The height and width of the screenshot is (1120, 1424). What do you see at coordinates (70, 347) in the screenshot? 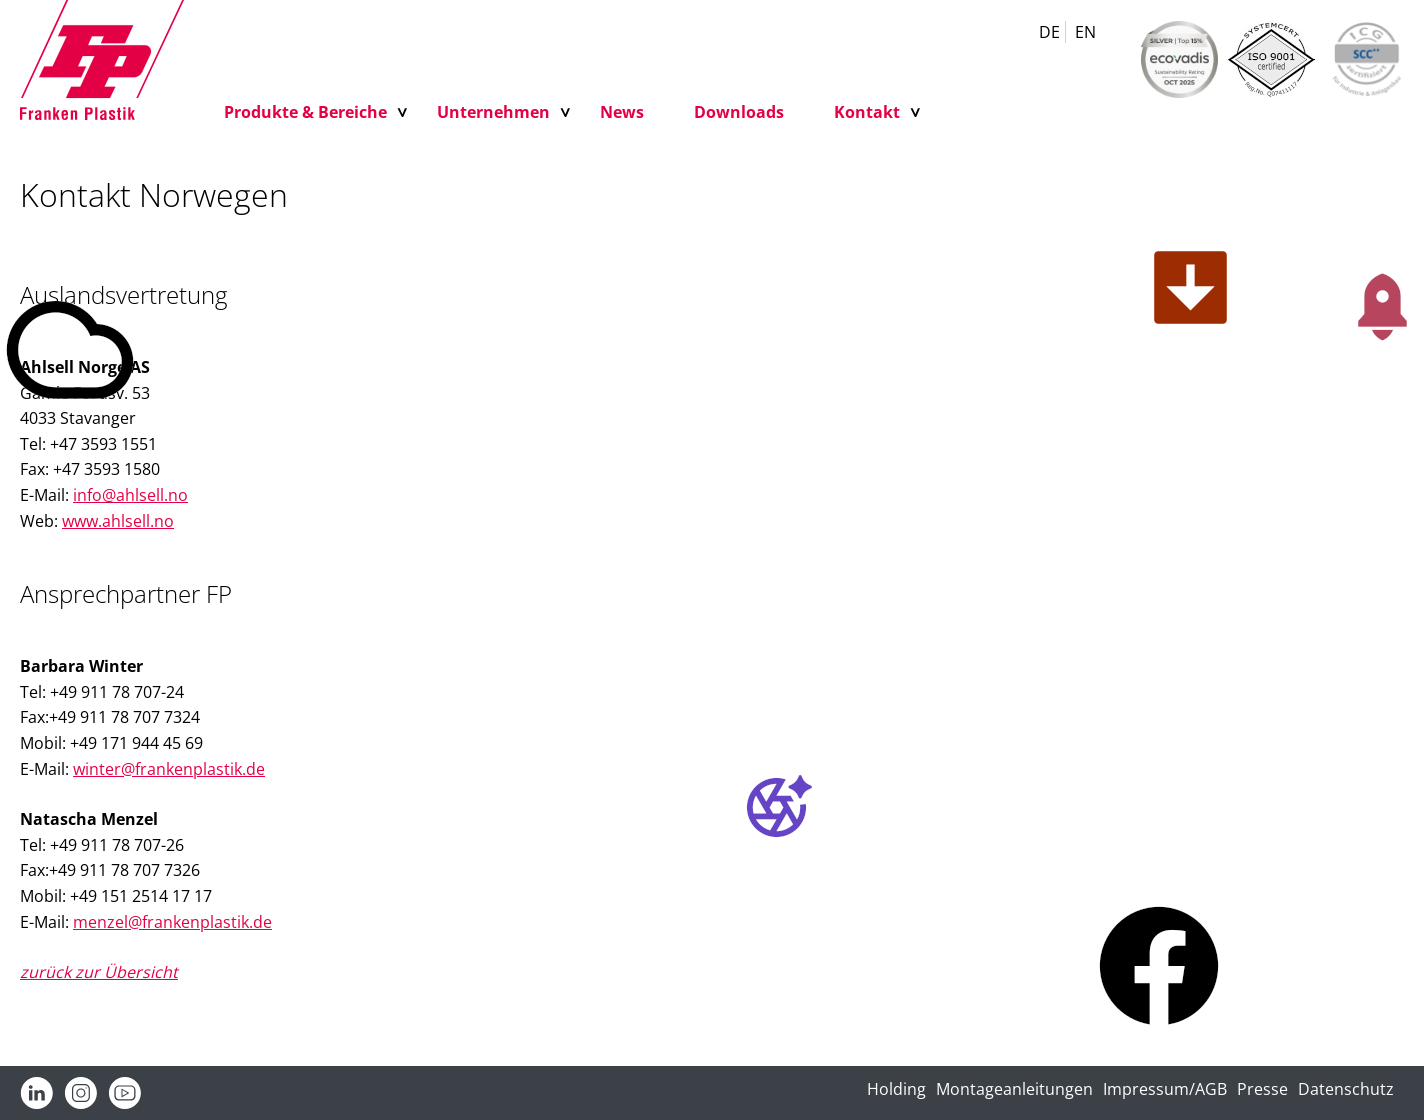
I see `indicates cloudy weather conditions` at bounding box center [70, 347].